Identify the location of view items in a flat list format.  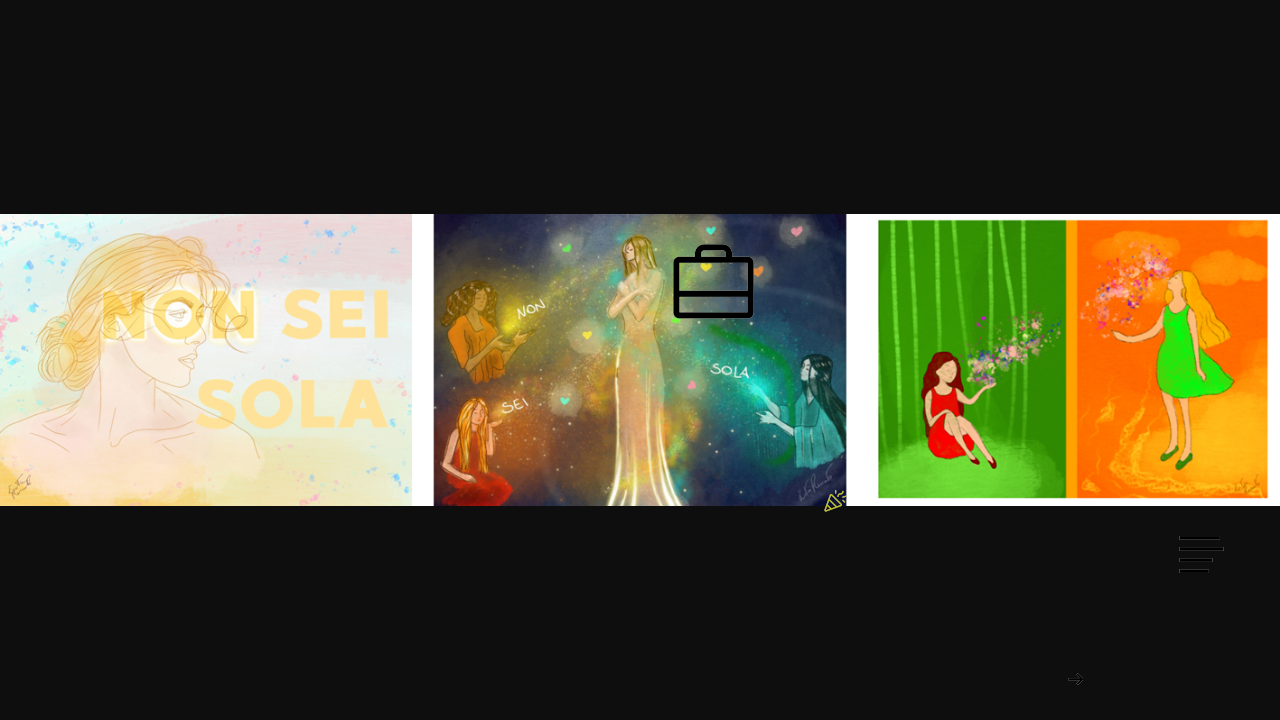
(1201, 554).